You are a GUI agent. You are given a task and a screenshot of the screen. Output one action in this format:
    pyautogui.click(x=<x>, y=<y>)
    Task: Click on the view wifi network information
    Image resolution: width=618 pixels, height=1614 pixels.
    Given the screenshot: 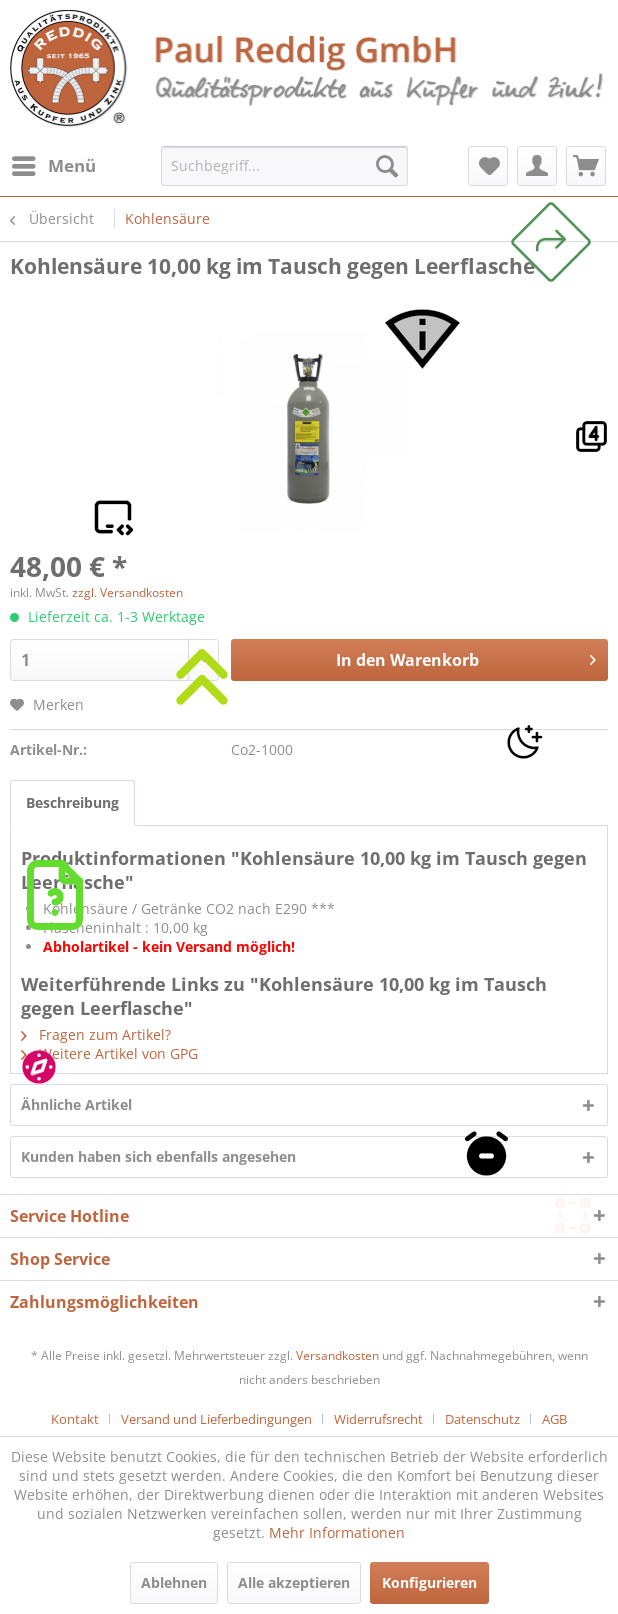 What is the action you would take?
    pyautogui.click(x=422, y=337)
    